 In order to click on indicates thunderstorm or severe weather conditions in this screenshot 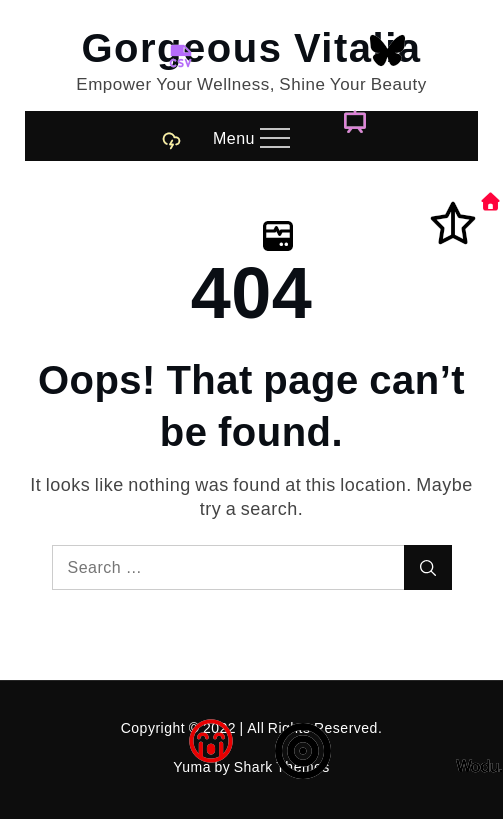, I will do `click(171, 140)`.